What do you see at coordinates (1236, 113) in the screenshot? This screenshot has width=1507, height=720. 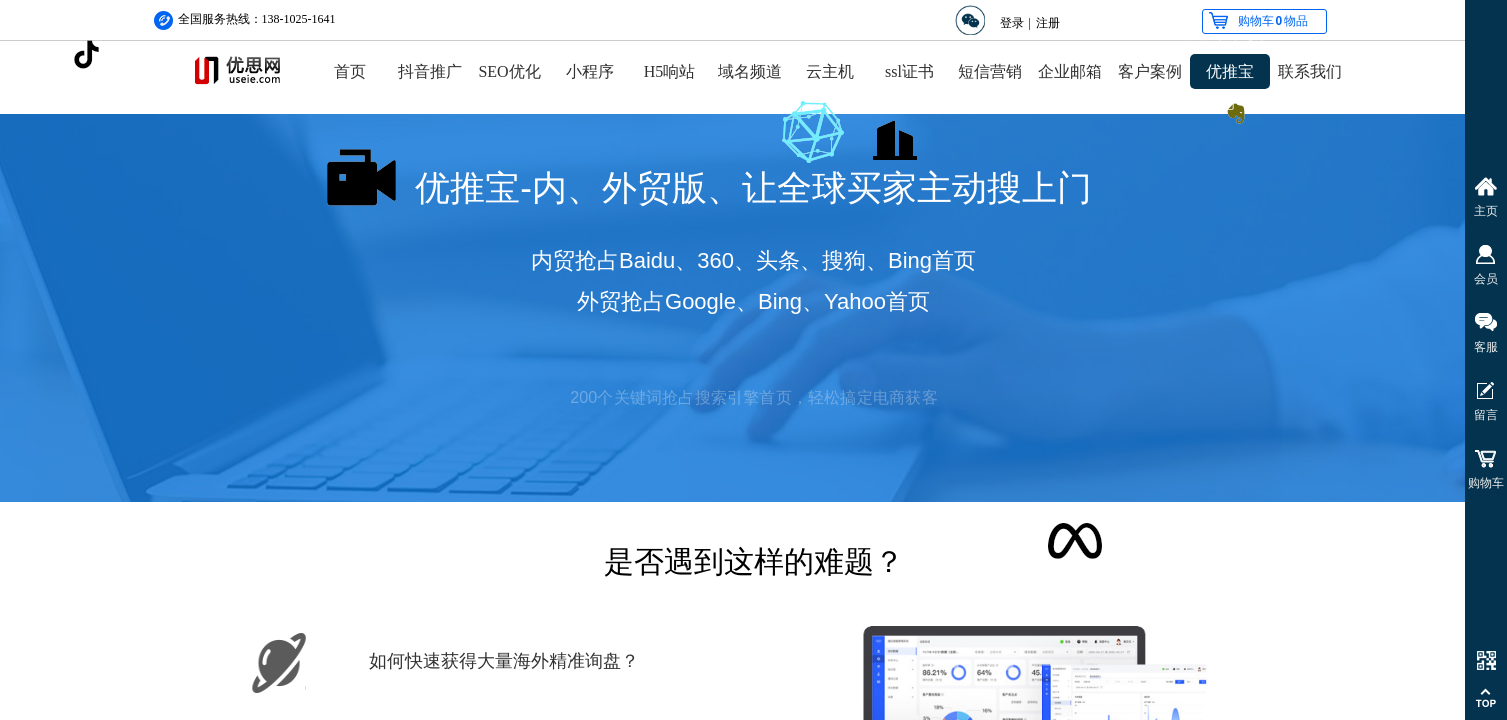 I see `open Evernote app` at bounding box center [1236, 113].